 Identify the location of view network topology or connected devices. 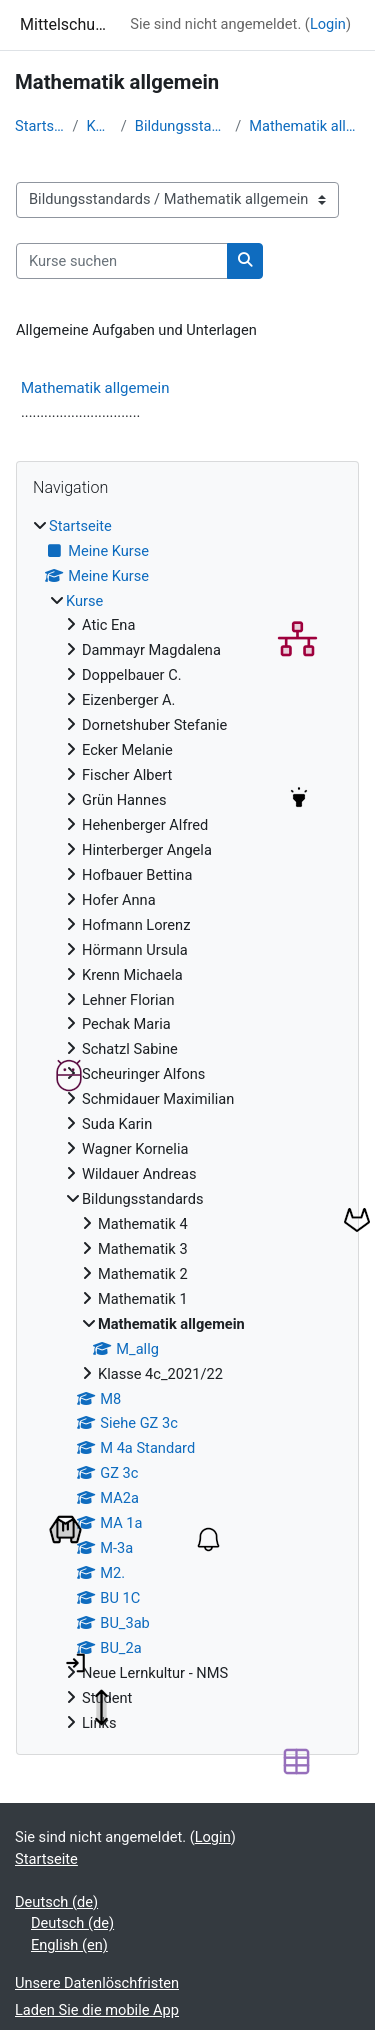
(297, 639).